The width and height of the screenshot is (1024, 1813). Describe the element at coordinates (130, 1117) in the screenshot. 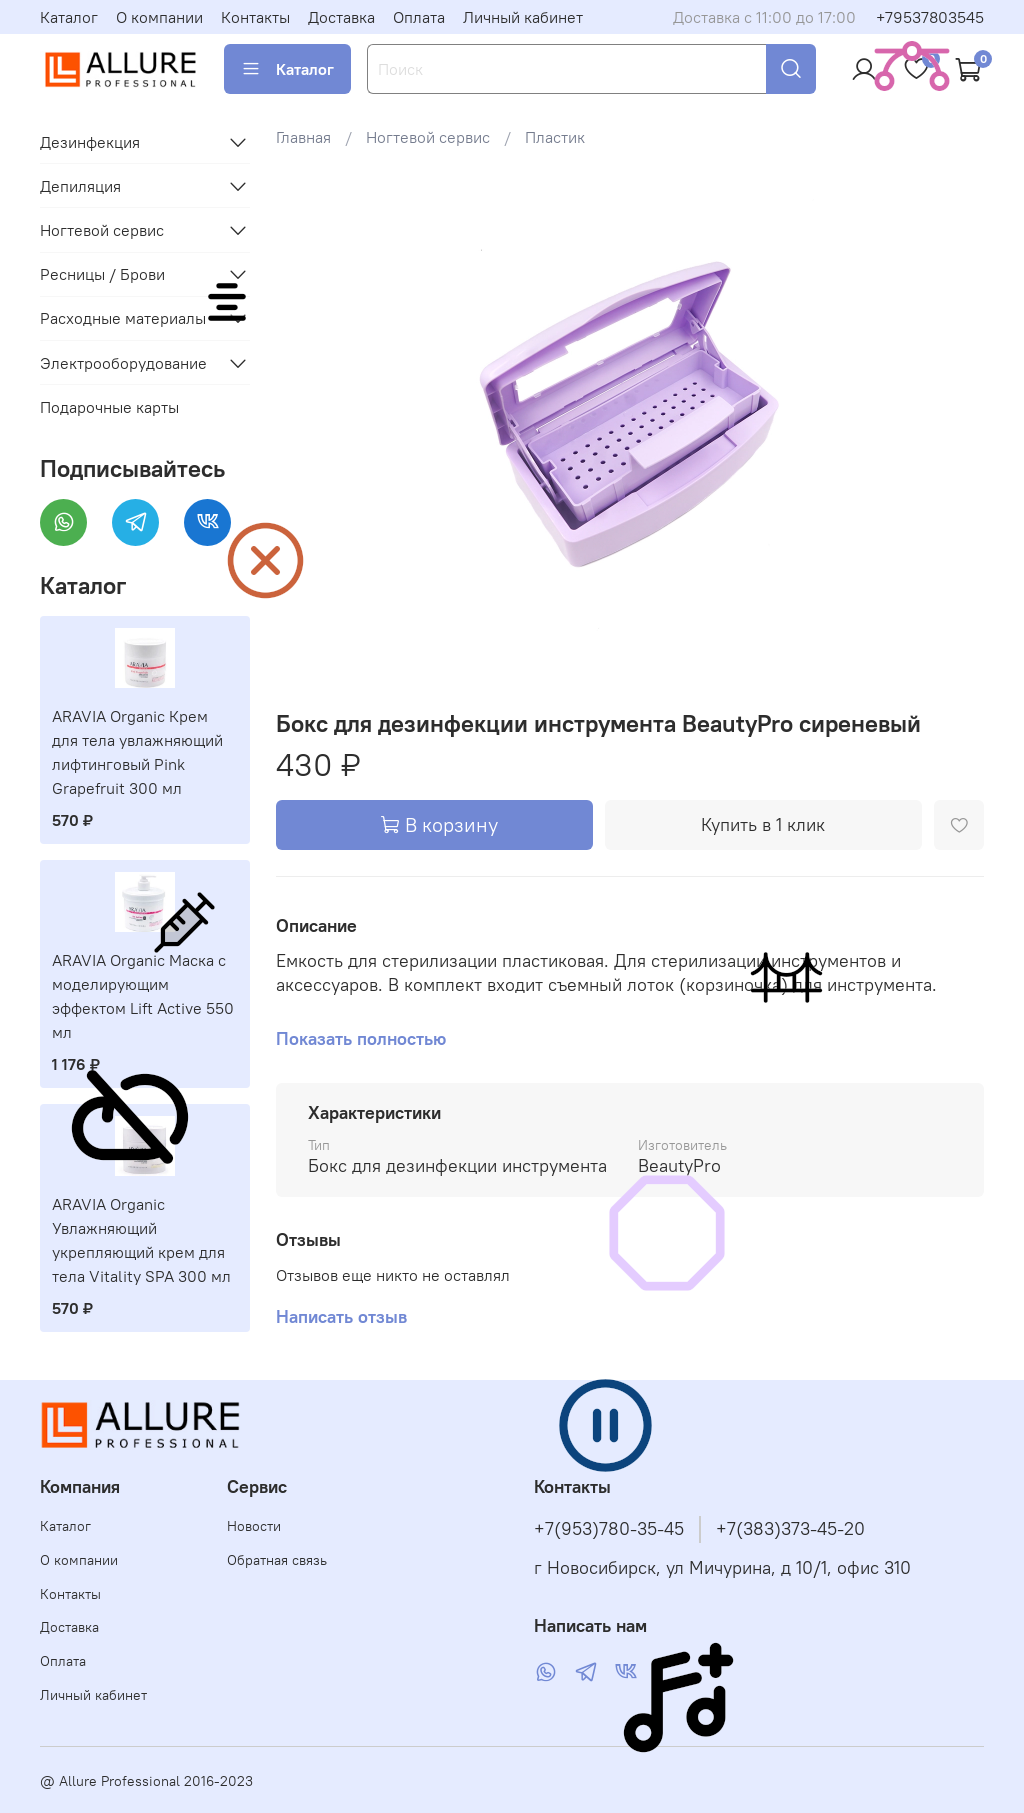

I see `indicates no cloud connection or offline status` at that location.